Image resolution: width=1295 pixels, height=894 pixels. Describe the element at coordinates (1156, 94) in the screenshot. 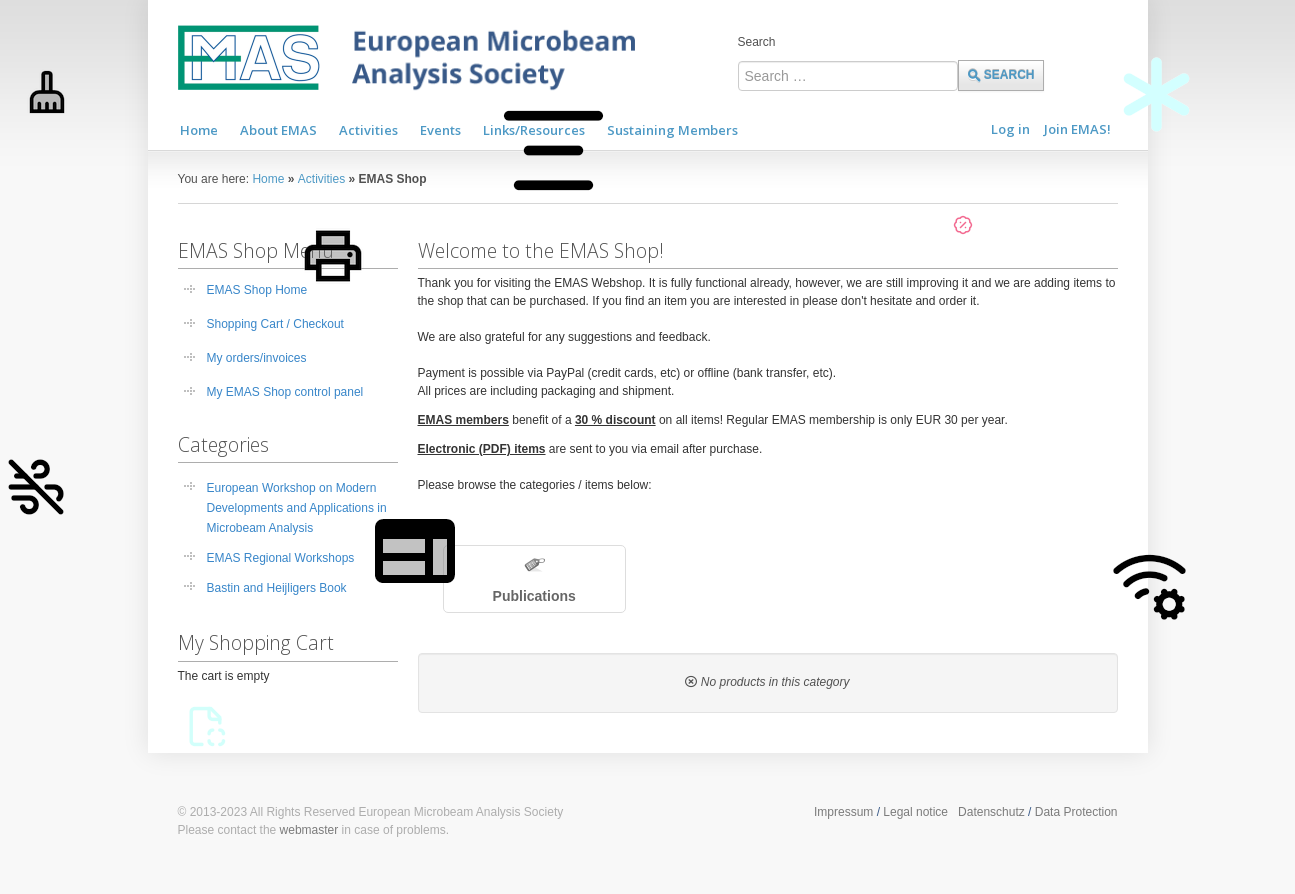

I see `indicates a required field in a form` at that location.